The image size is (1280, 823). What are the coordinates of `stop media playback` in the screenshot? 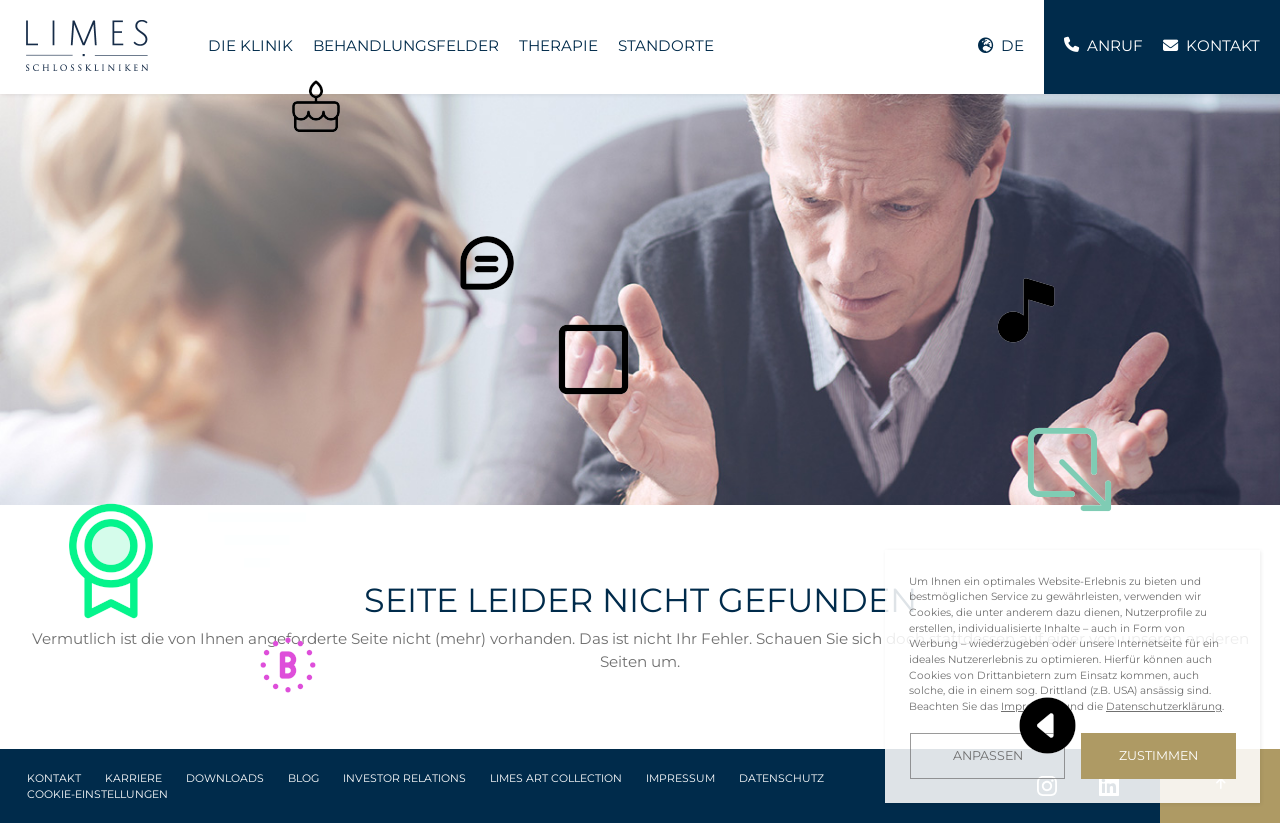 It's located at (593, 359).